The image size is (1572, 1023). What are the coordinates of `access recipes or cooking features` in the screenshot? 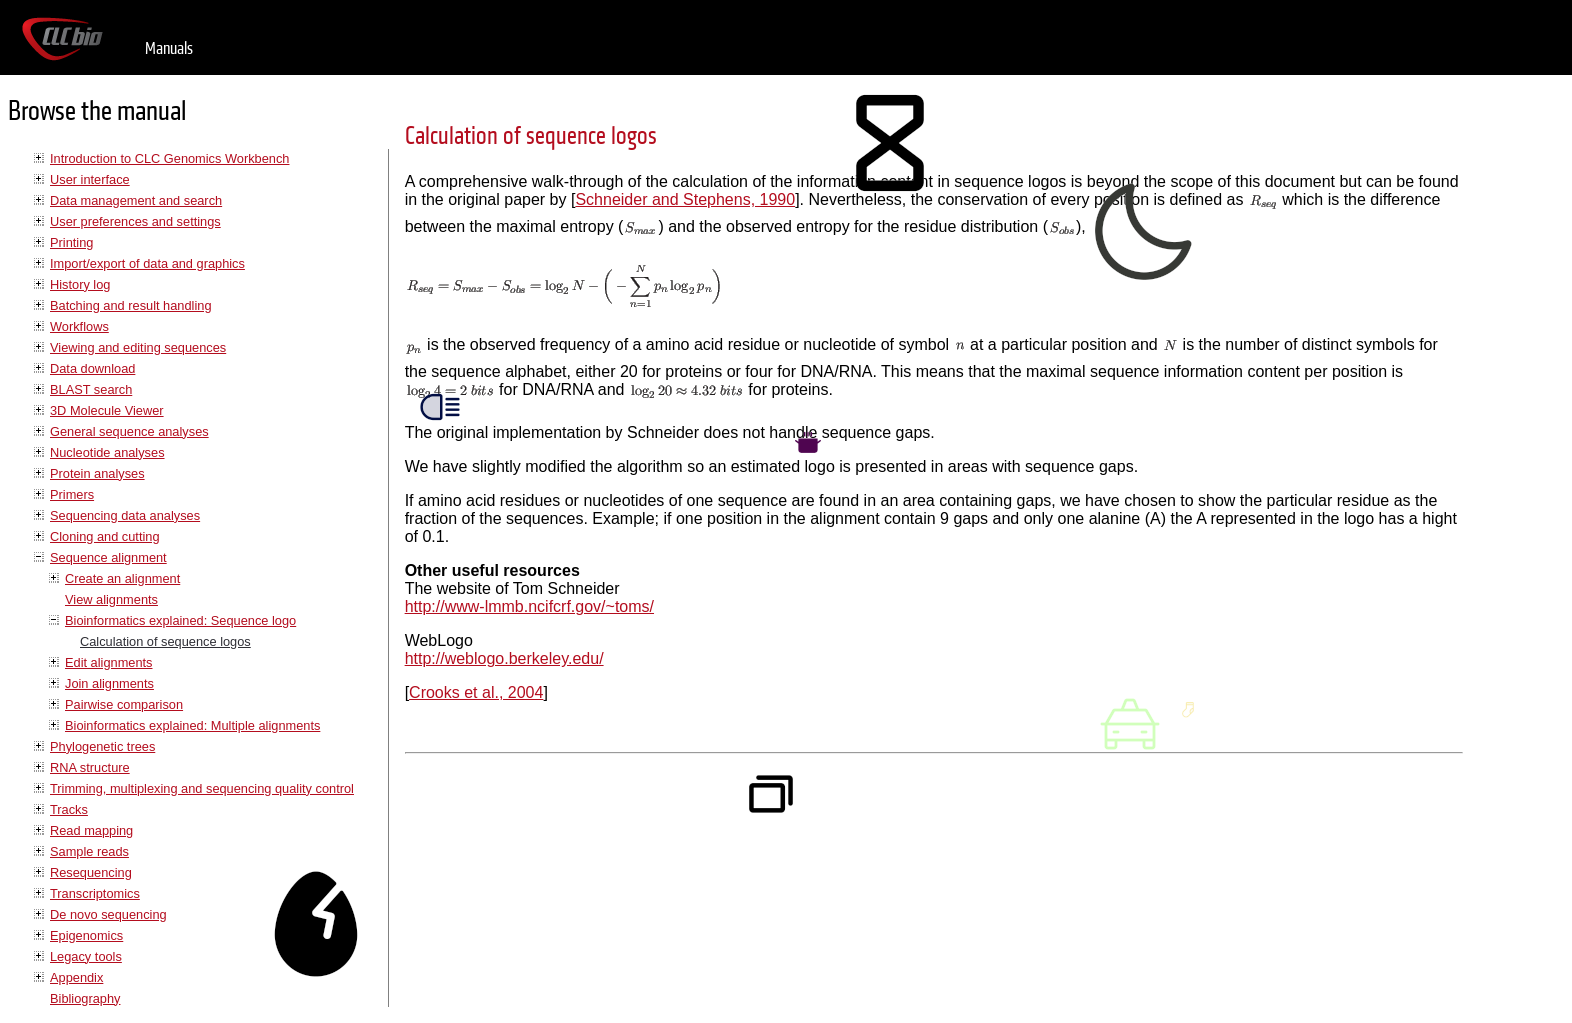 It's located at (808, 444).